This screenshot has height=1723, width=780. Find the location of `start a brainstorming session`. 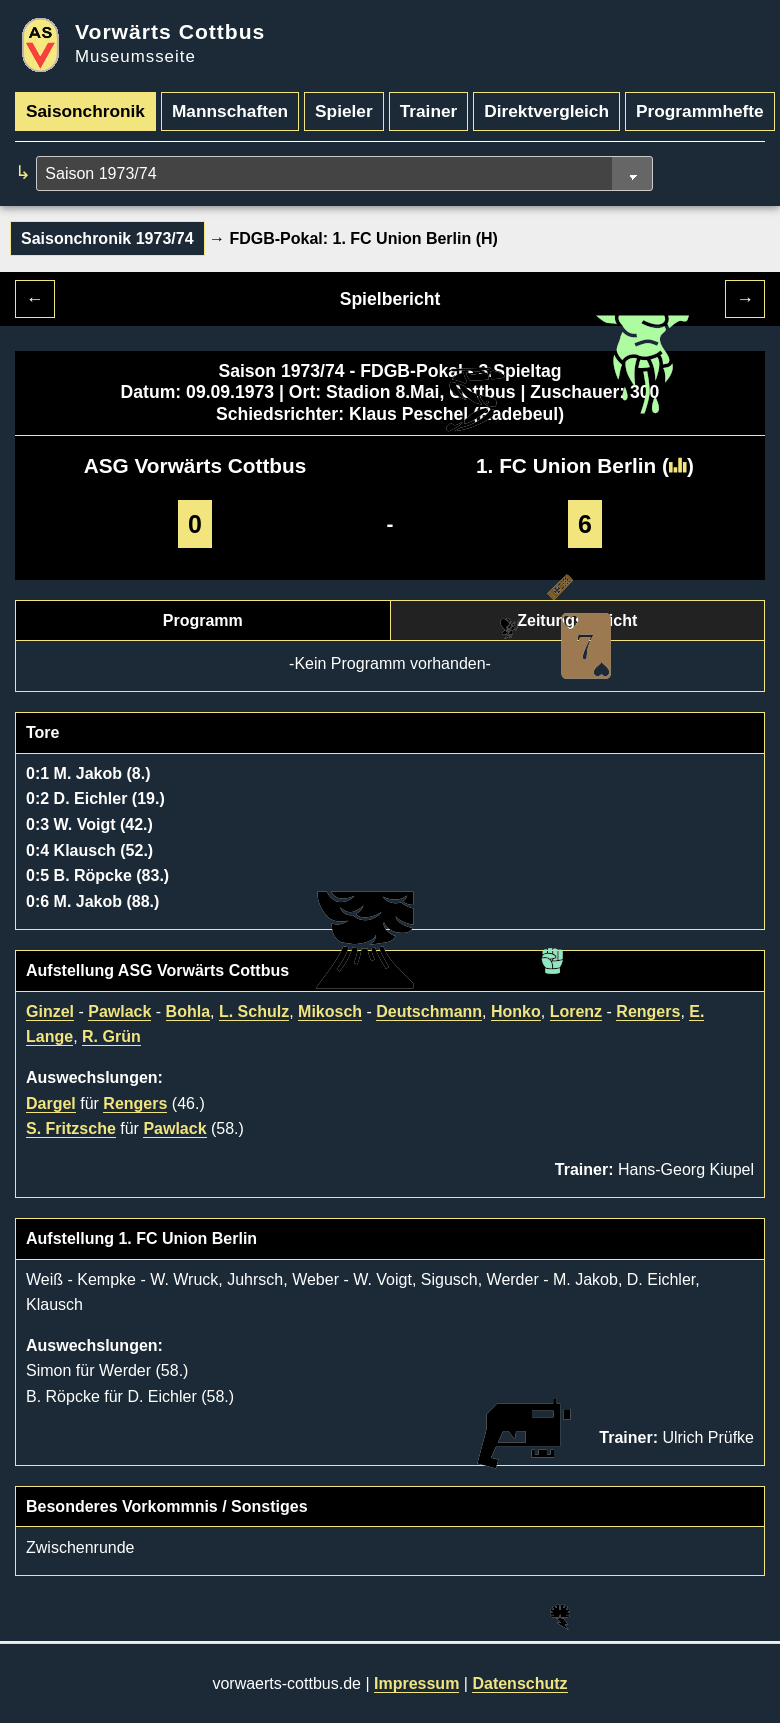

start a brainstorming session is located at coordinates (560, 1617).